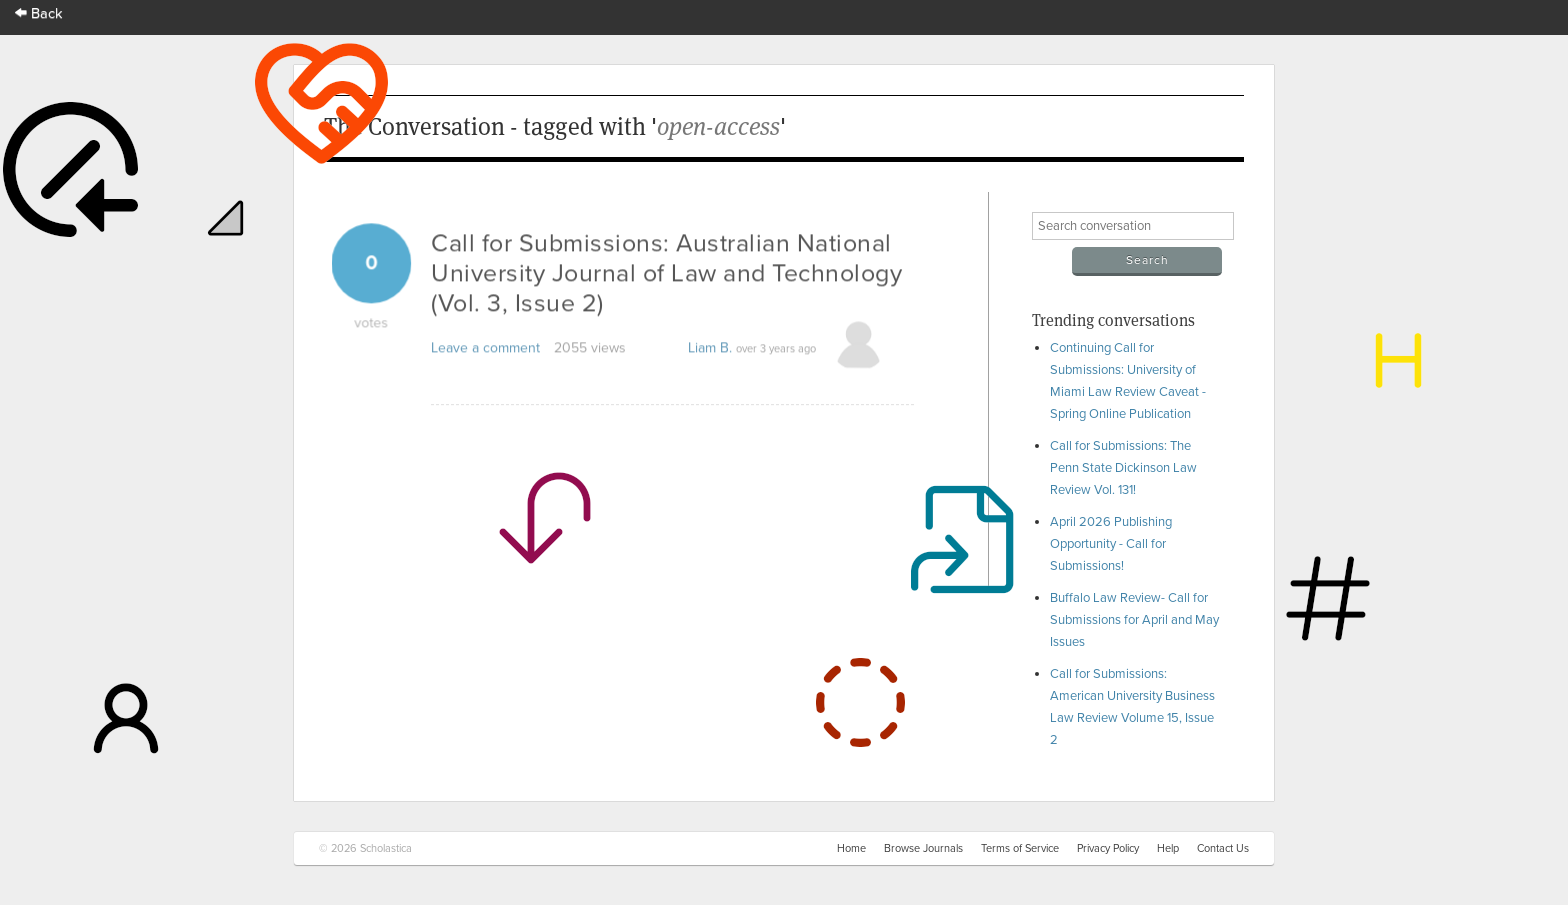 The width and height of the screenshot is (1568, 905). Describe the element at coordinates (70, 169) in the screenshot. I see `indicates a linked issue was closed as not planned` at that location.